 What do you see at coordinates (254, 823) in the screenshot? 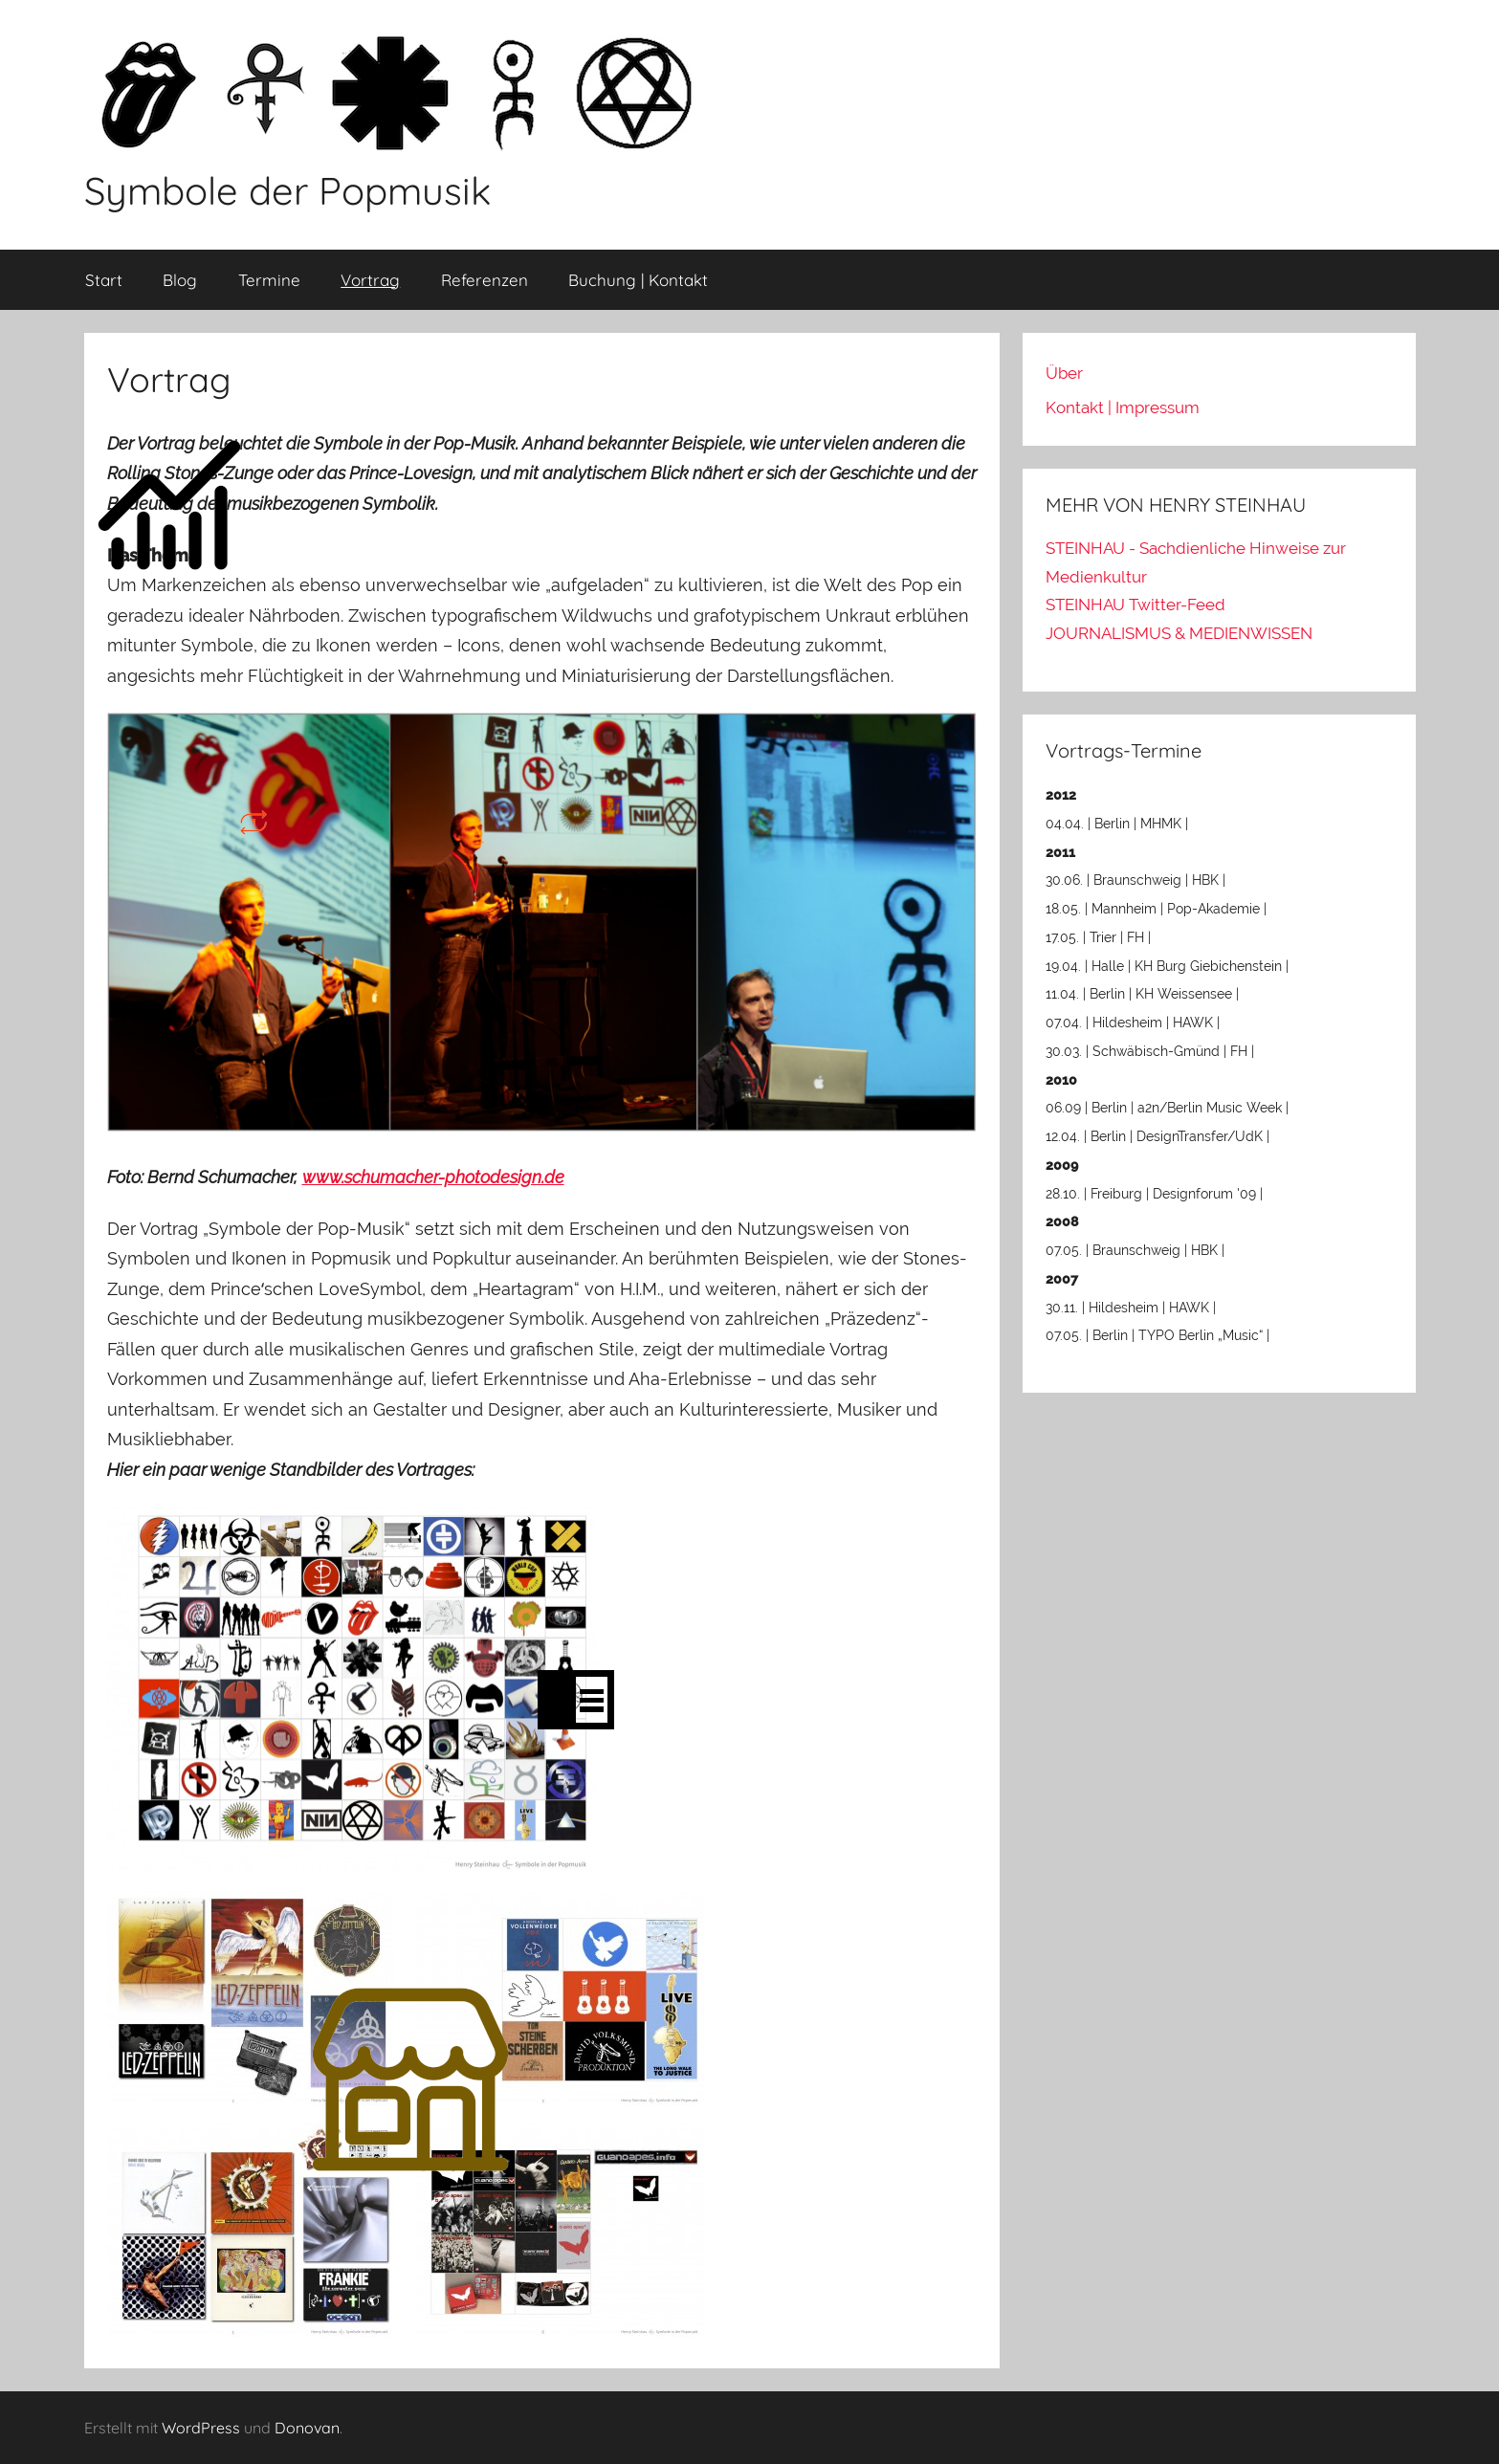
I see `repeat current track once` at bounding box center [254, 823].